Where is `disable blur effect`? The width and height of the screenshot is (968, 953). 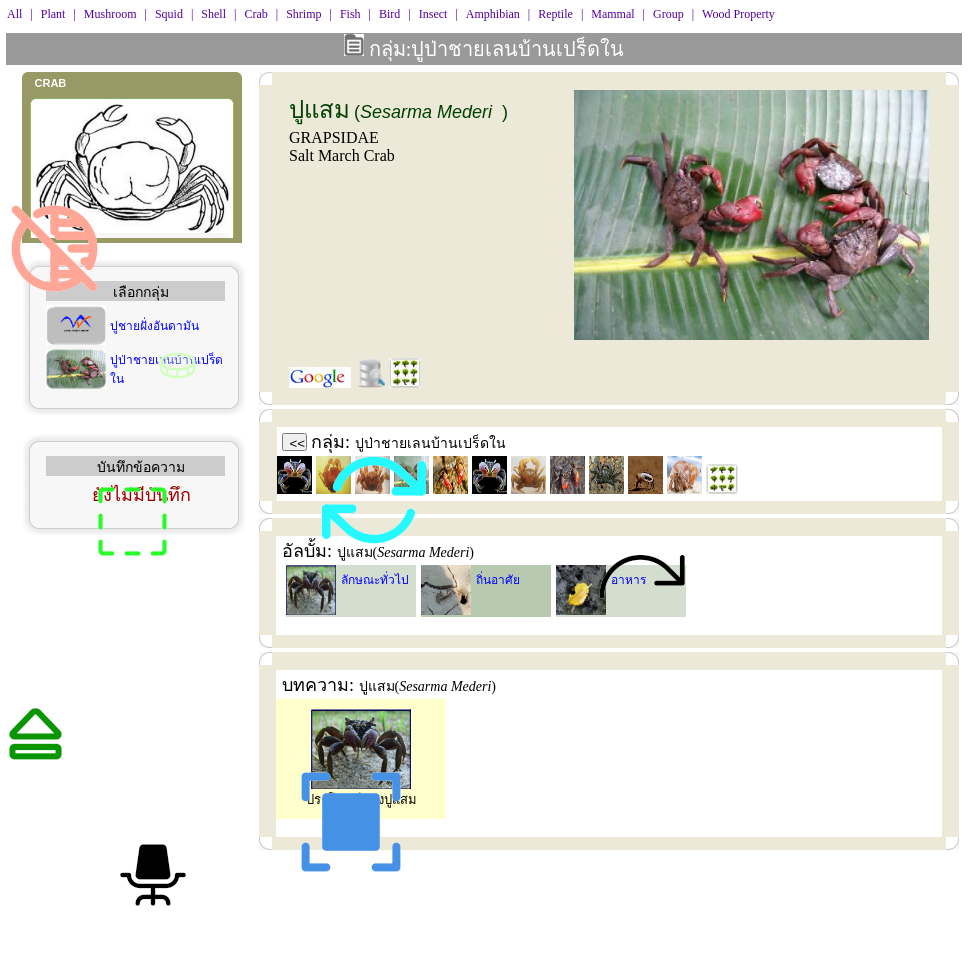 disable blur effect is located at coordinates (54, 248).